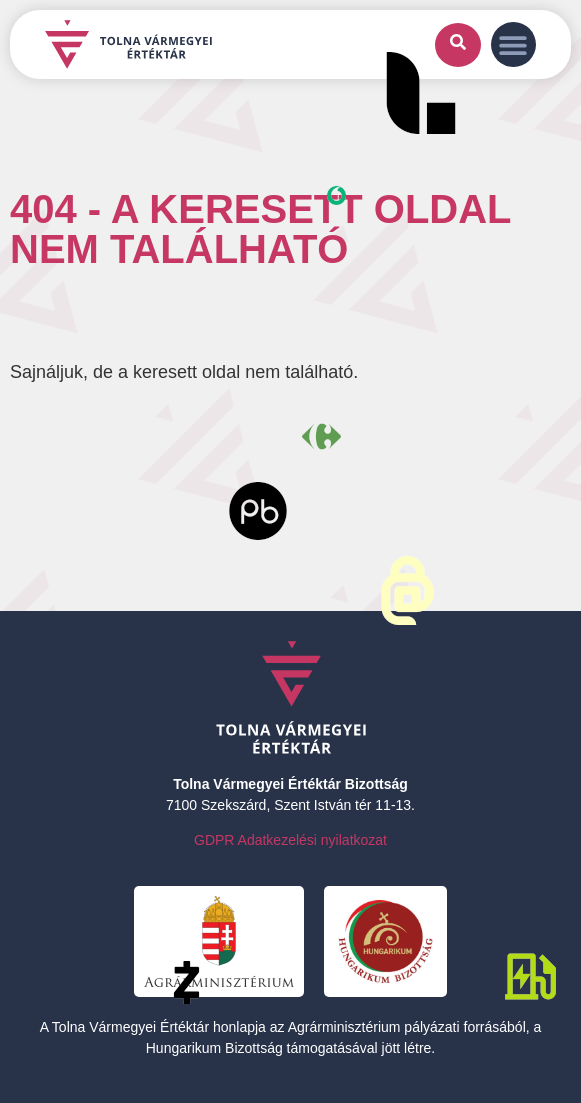 The image size is (581, 1103). I want to click on open the Carrefour shopping app, so click(321, 436).